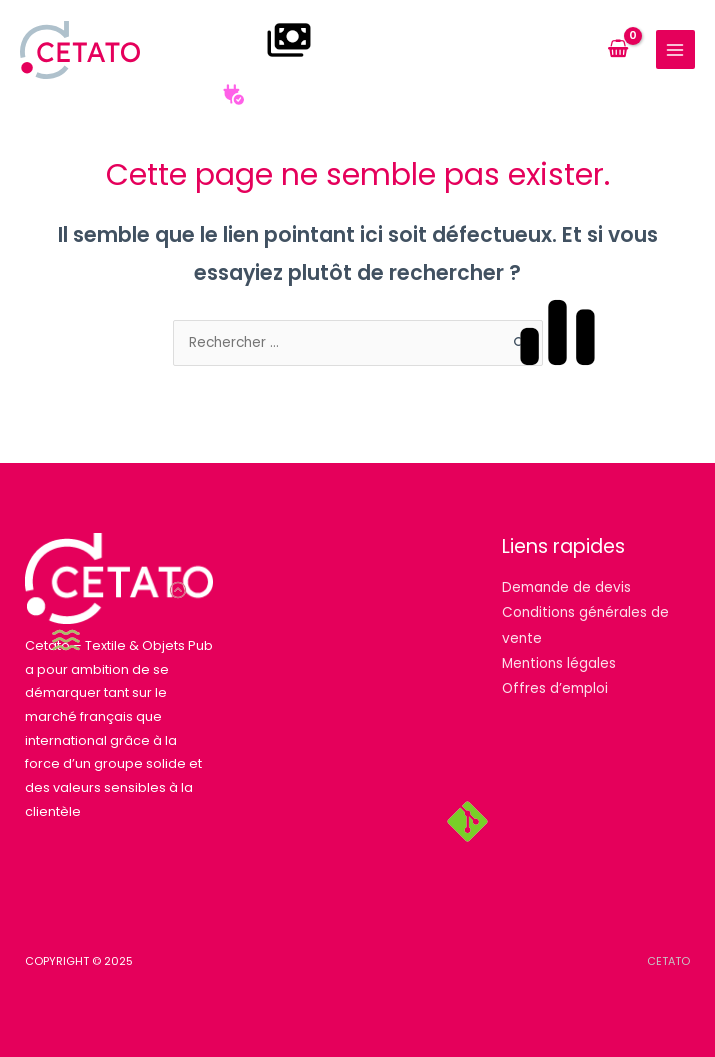 The image size is (715, 1057). I want to click on scroll to top of page, so click(178, 590).